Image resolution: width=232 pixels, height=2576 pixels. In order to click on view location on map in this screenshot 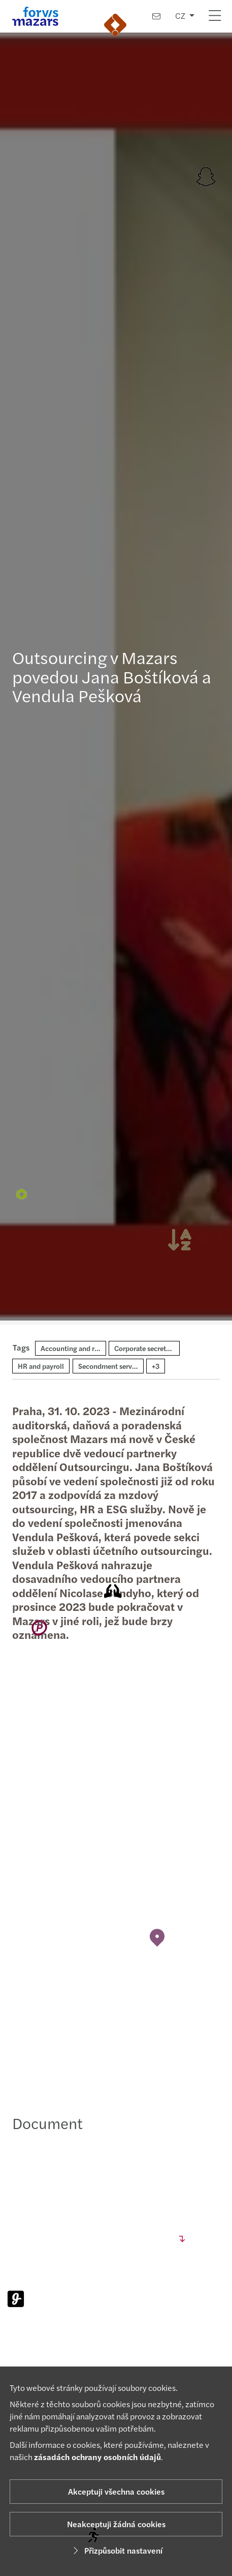, I will do `click(157, 1937)`.